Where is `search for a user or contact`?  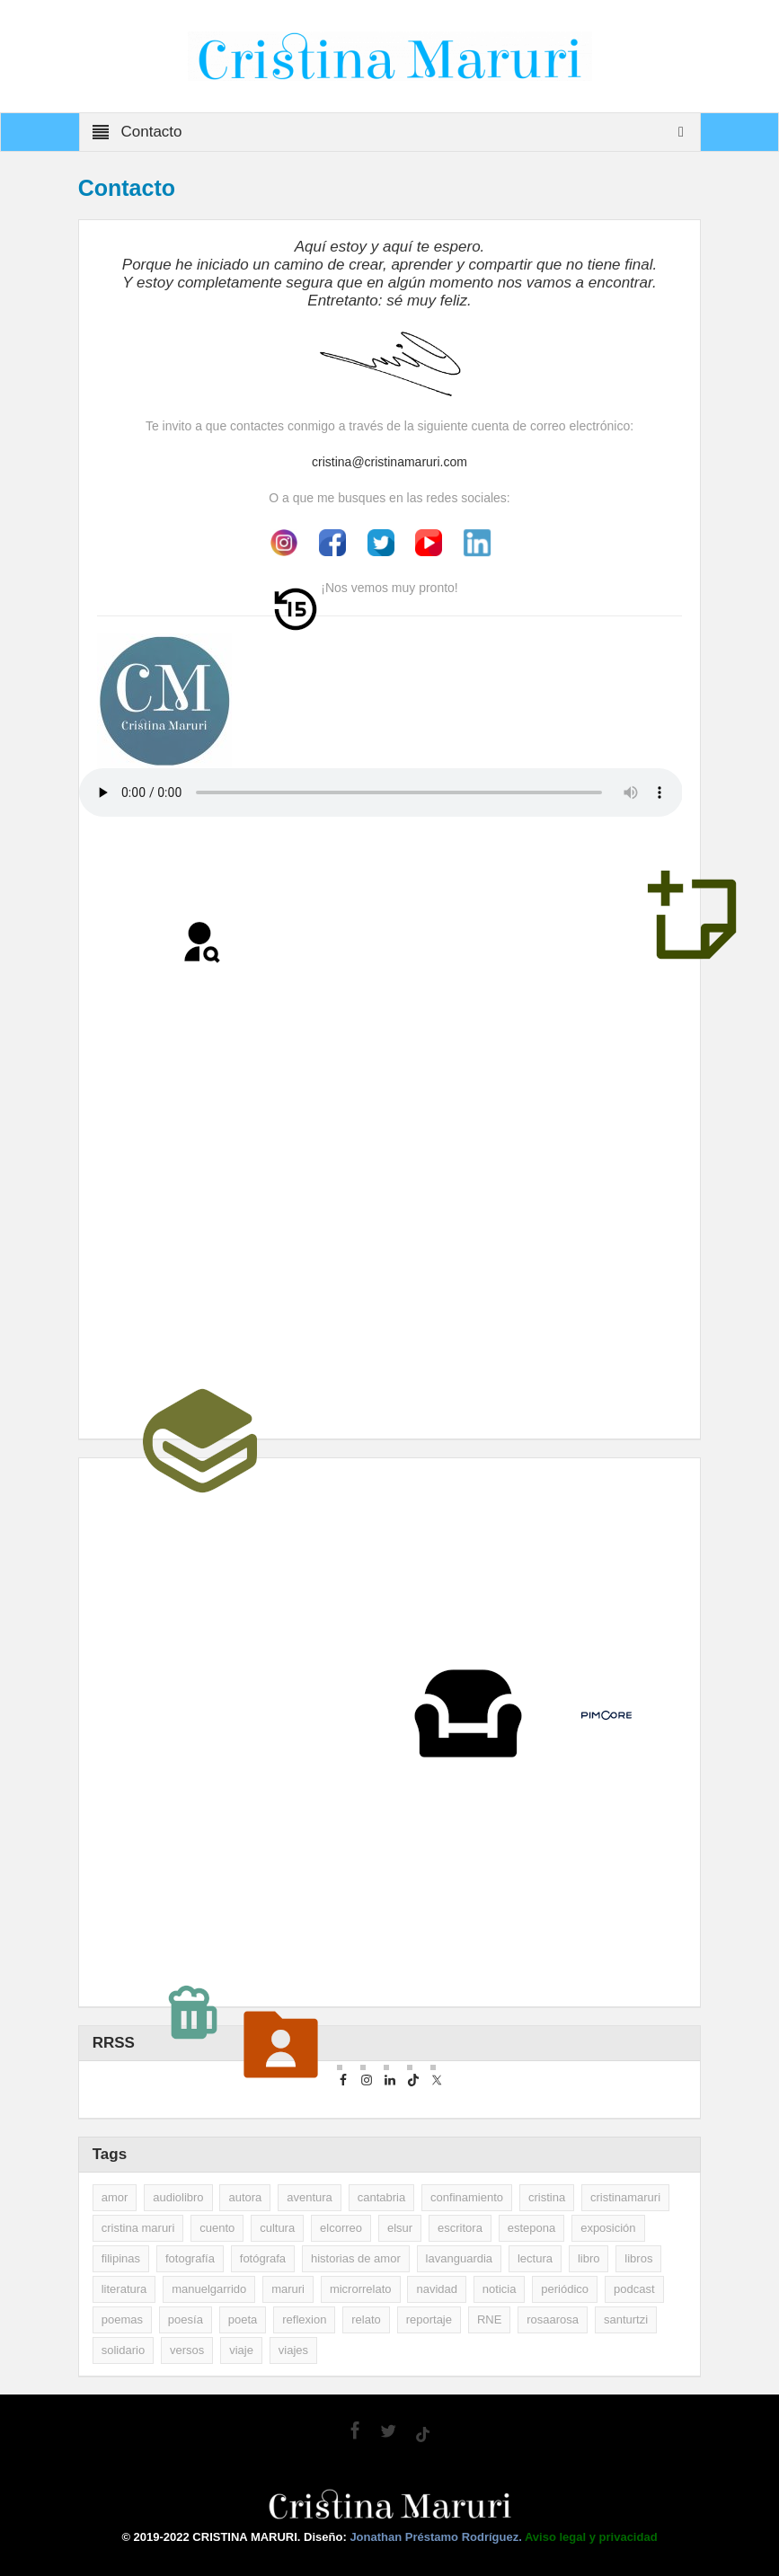
search for a user or contact is located at coordinates (199, 943).